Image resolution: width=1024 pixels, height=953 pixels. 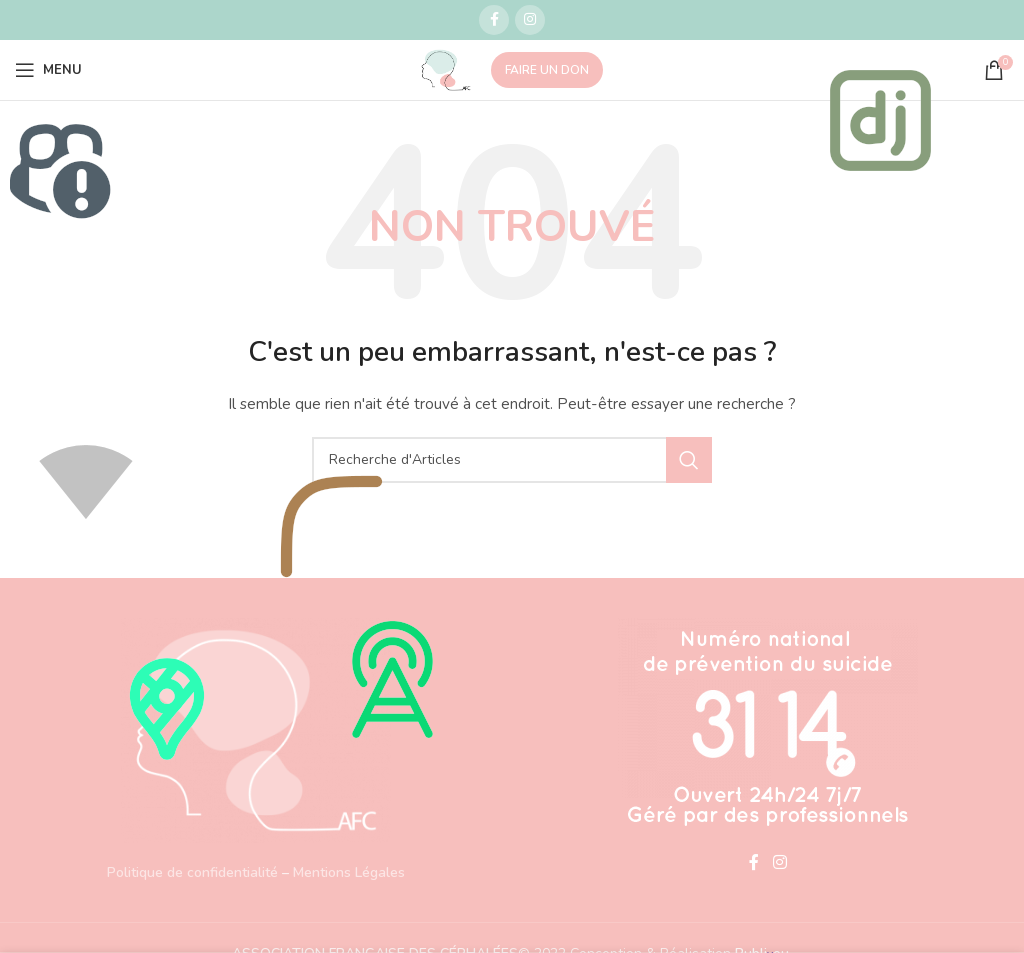 What do you see at coordinates (392, 681) in the screenshot?
I see `indicates cellular network signal or connectivity` at bounding box center [392, 681].